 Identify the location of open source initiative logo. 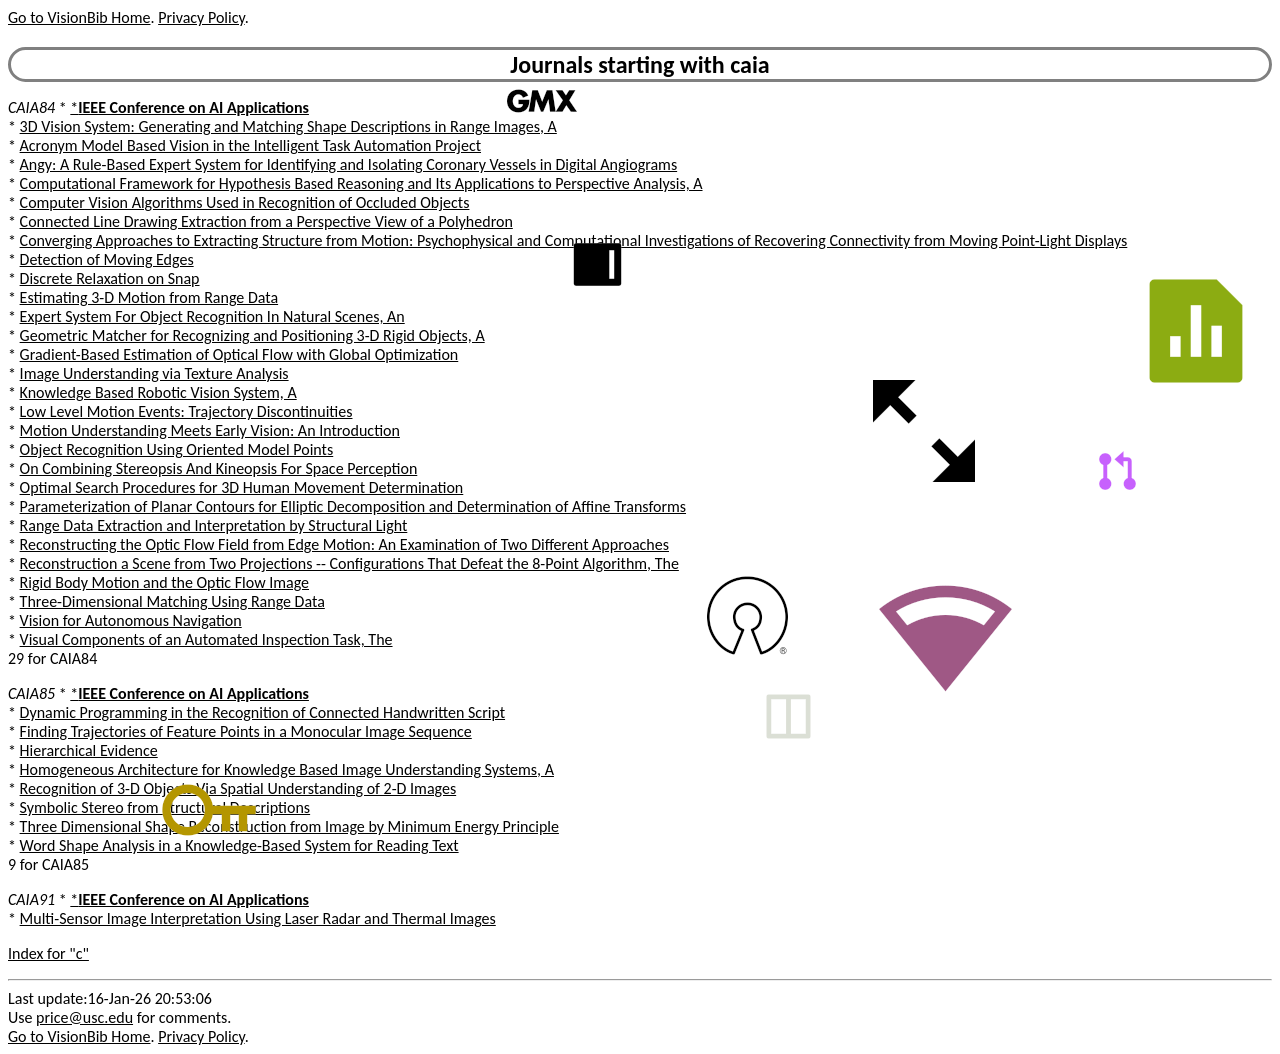
(747, 615).